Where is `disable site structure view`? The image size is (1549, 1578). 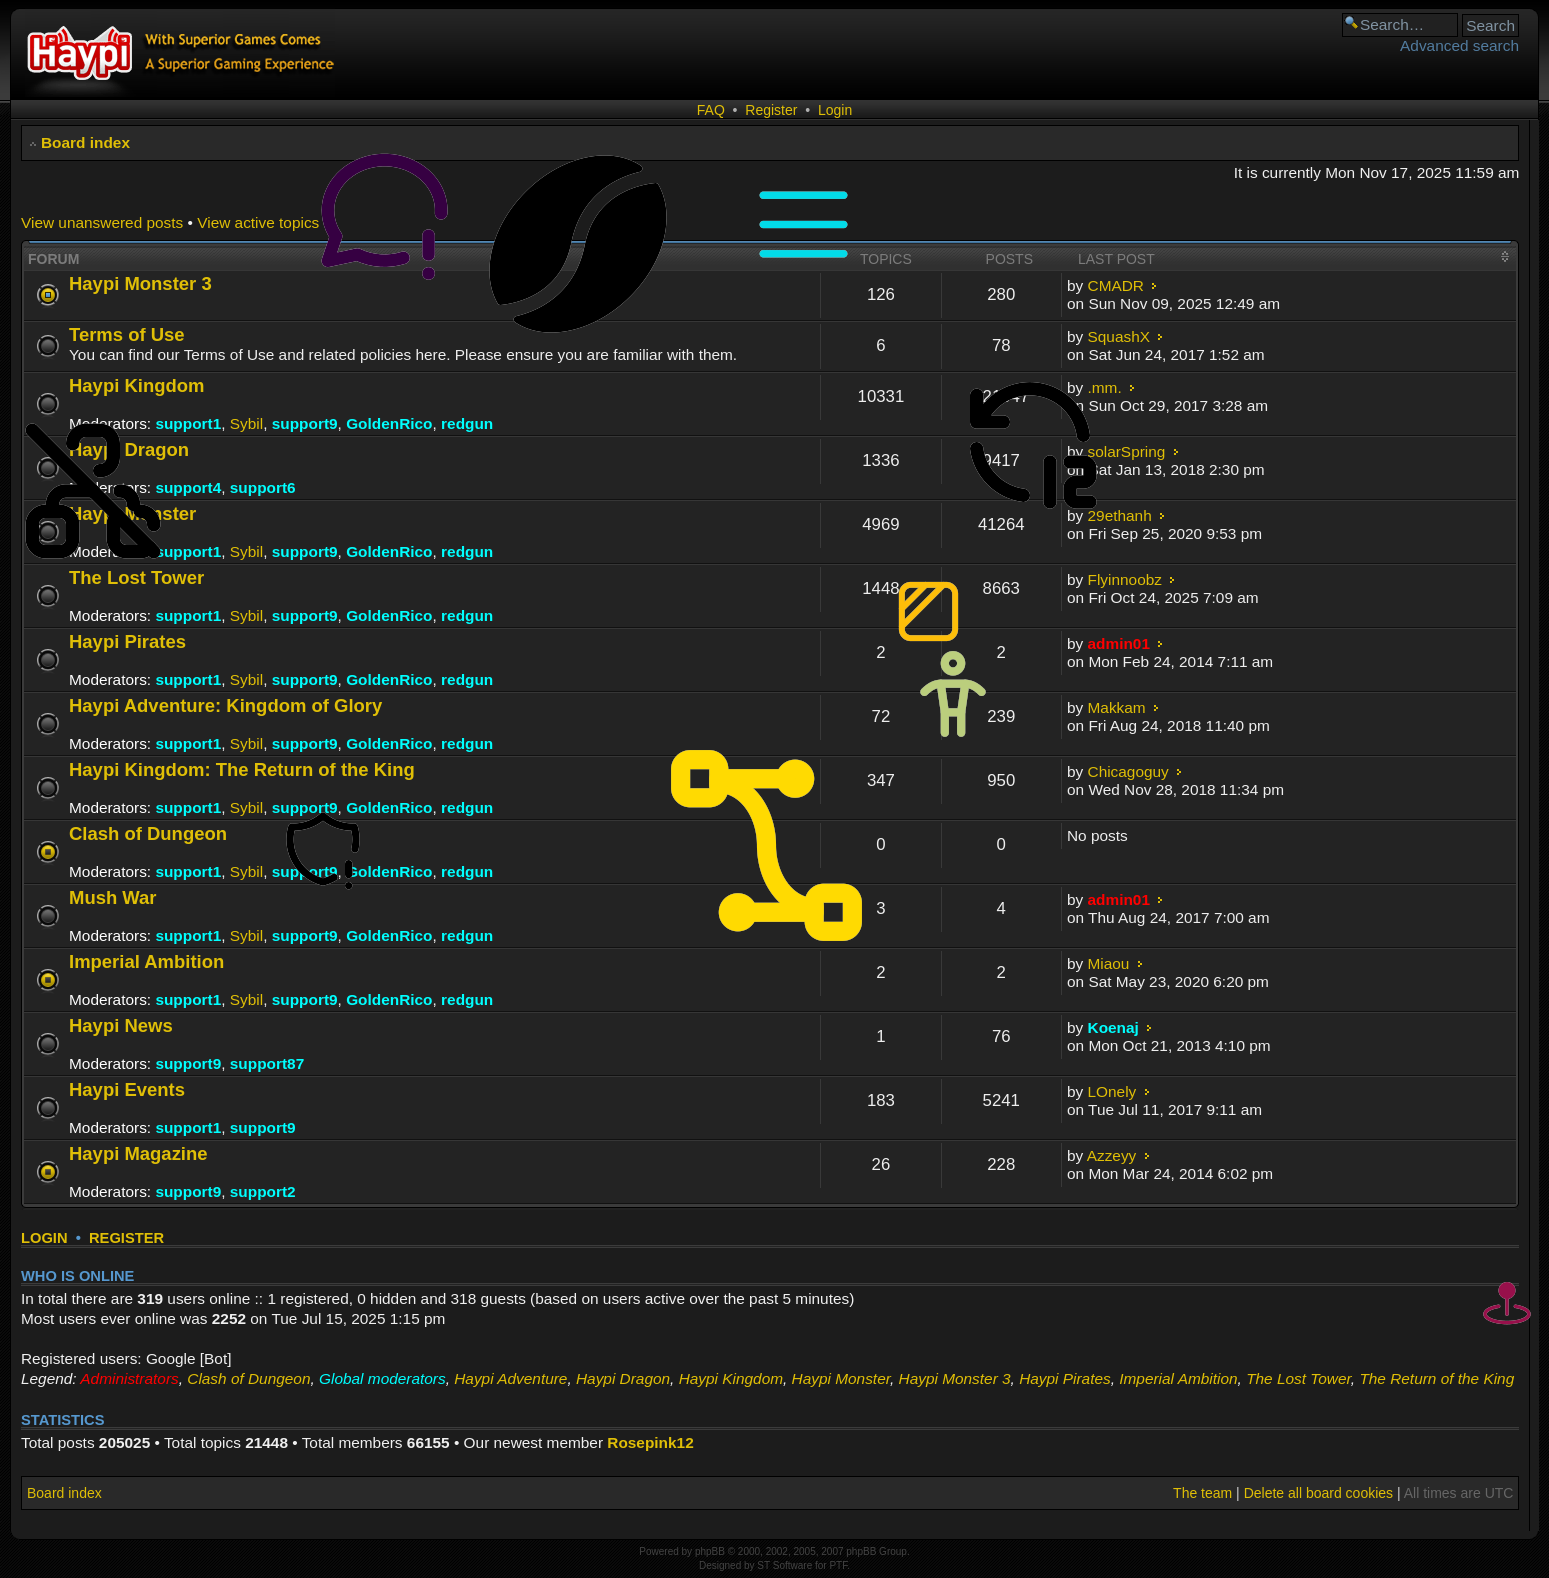 disable site structure view is located at coordinates (93, 491).